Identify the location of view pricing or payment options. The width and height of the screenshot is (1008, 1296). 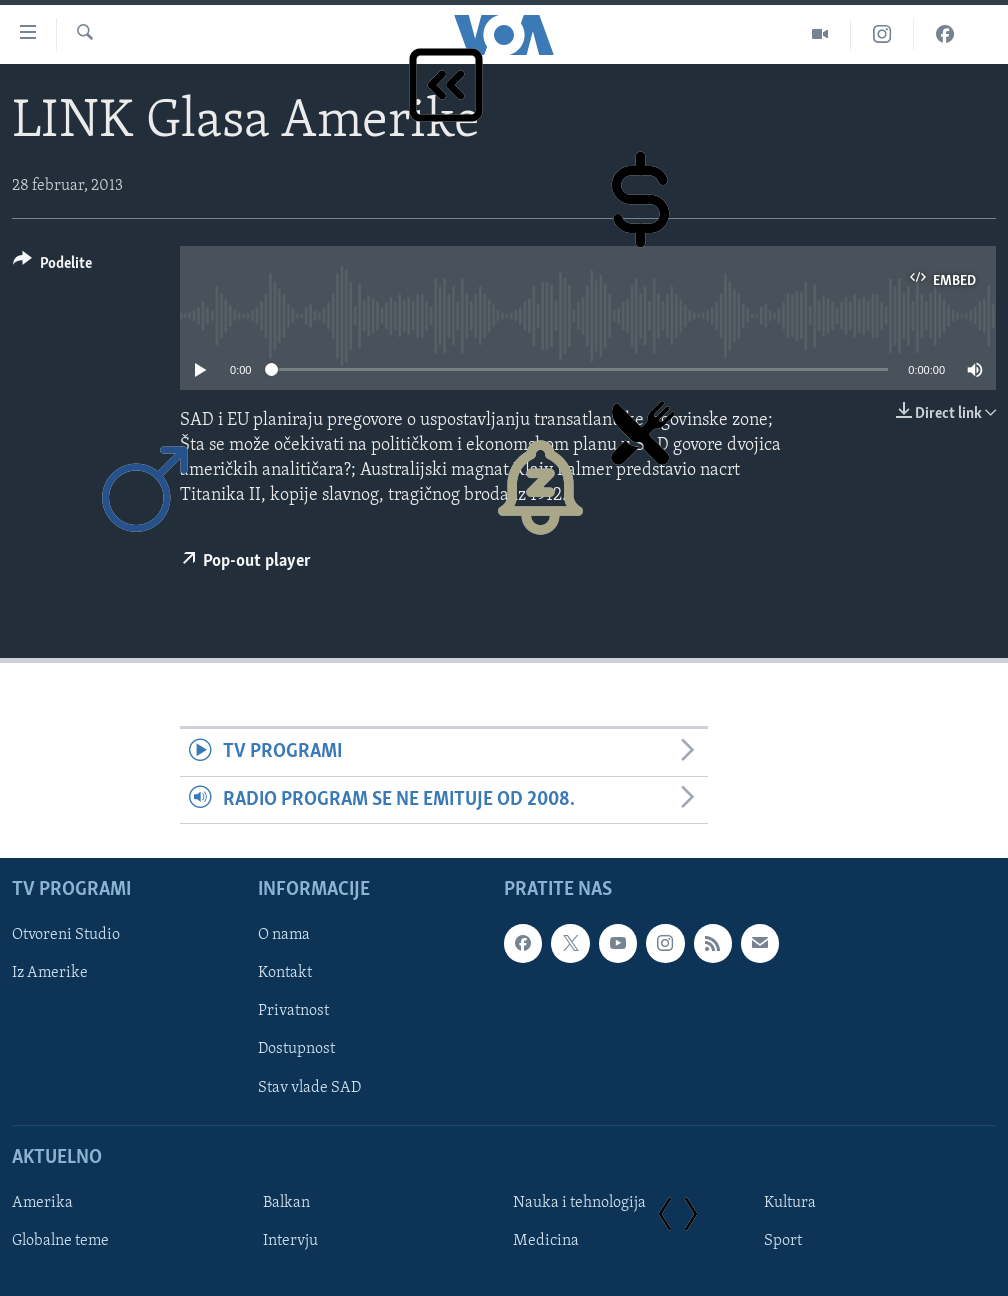
(640, 199).